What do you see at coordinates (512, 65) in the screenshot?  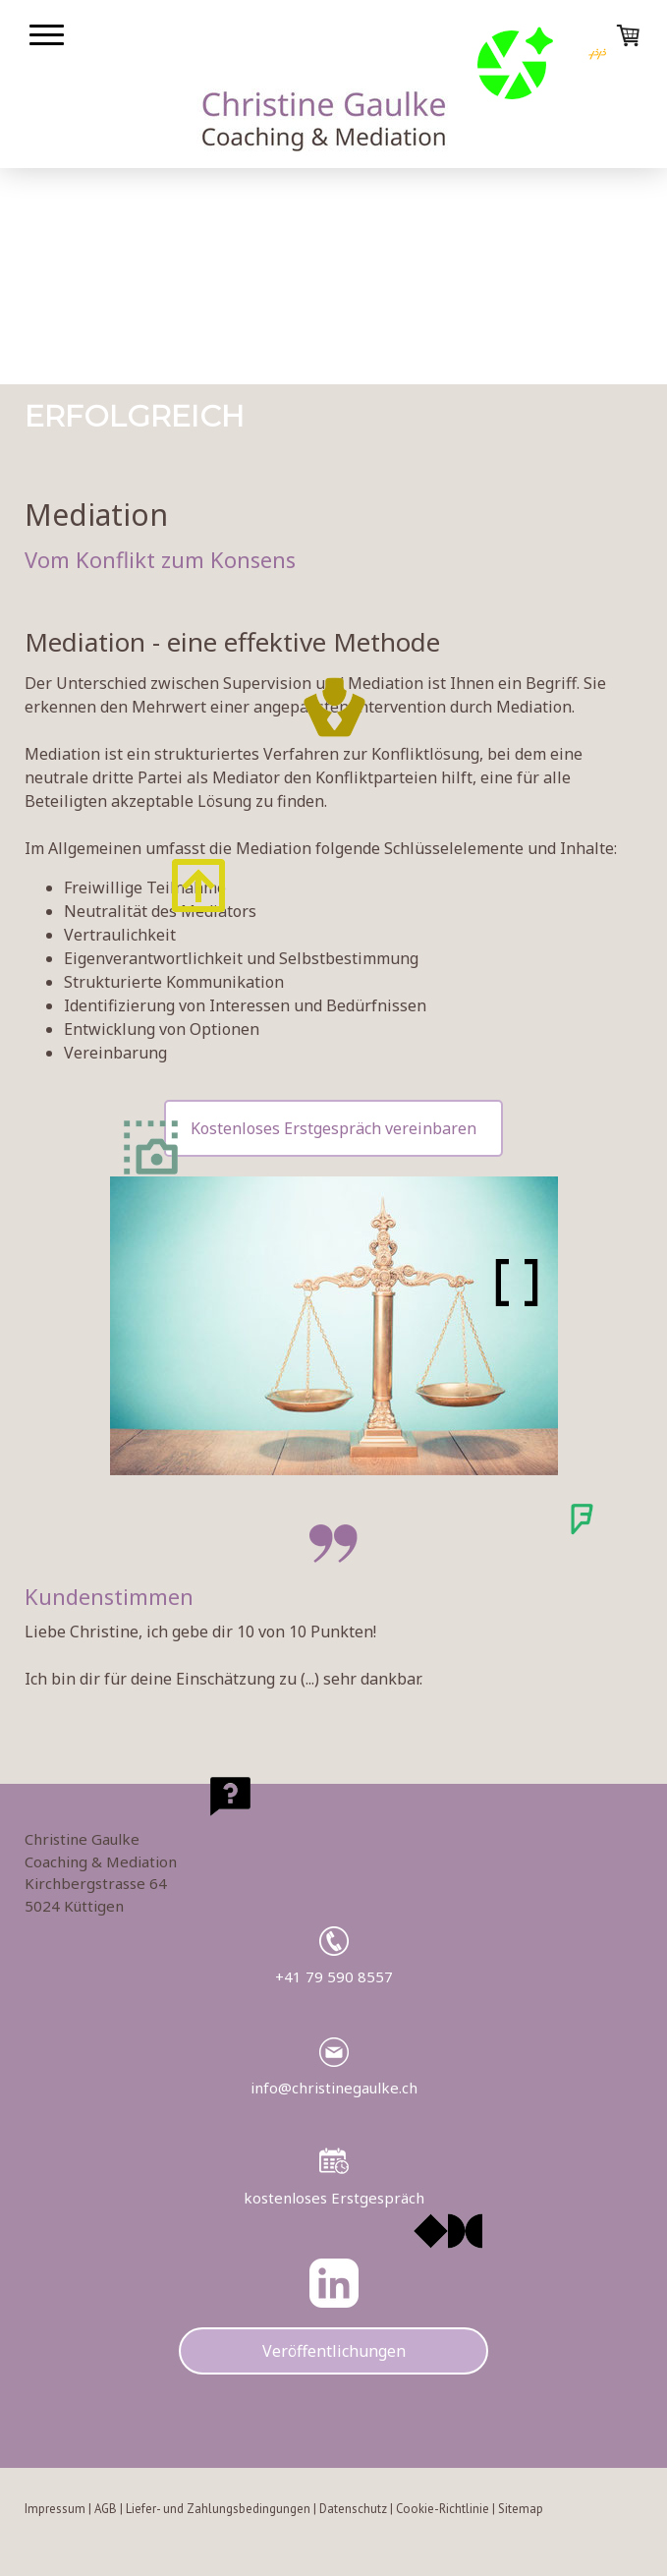 I see `access AI-powered camera features` at bounding box center [512, 65].